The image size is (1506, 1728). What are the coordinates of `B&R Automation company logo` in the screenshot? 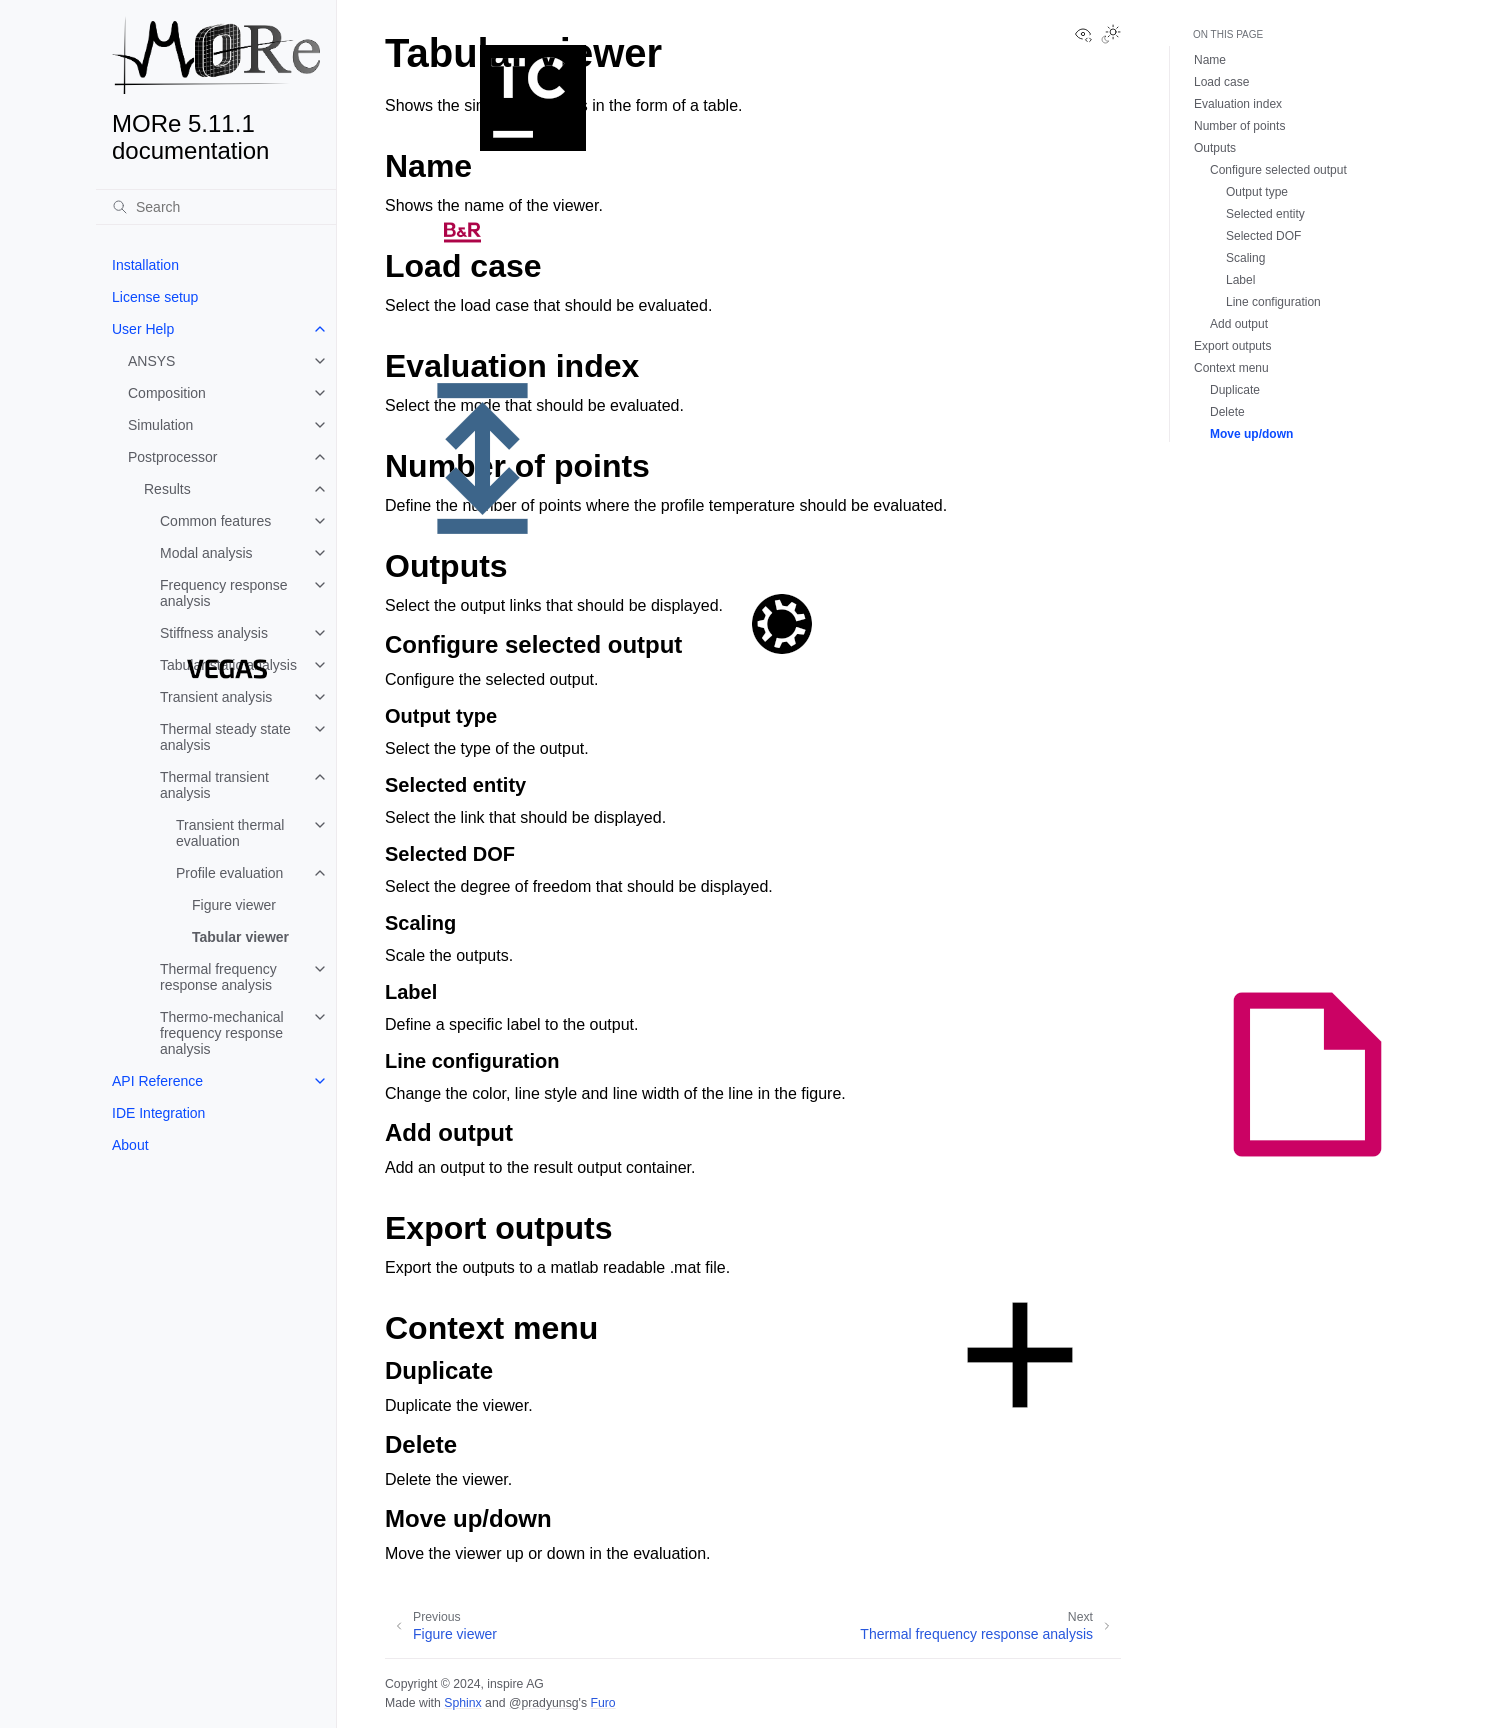 It's located at (462, 232).